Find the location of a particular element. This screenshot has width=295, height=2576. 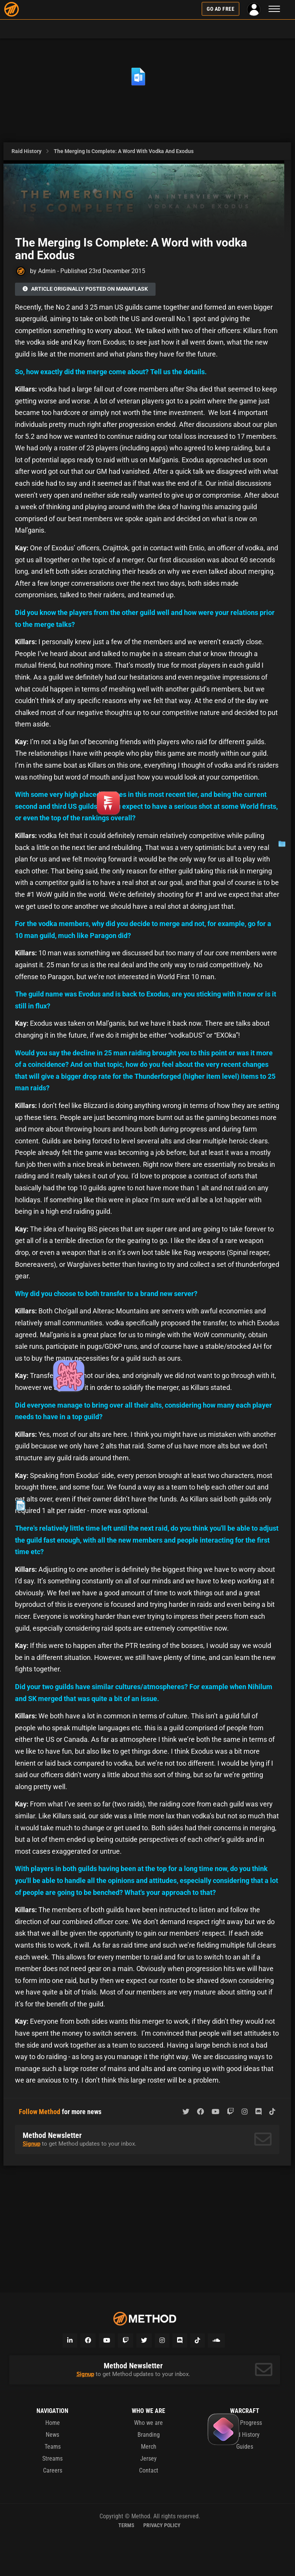

open the shortcuts app is located at coordinates (223, 2429).